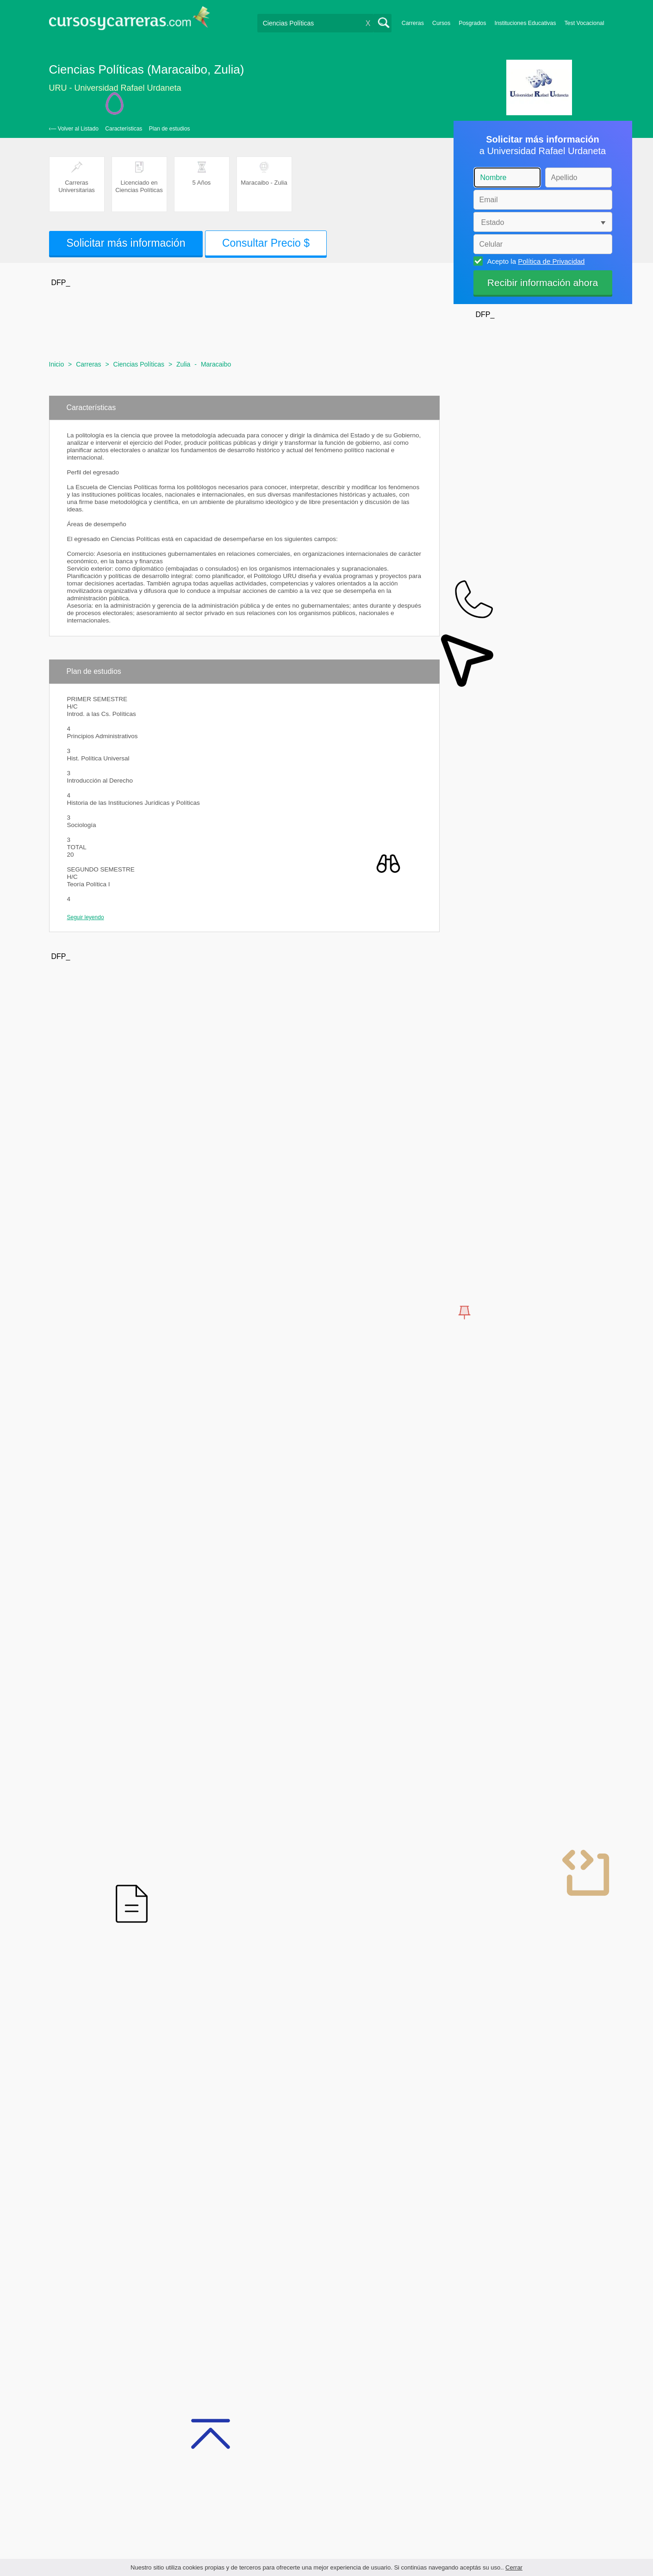 This screenshot has height=2576, width=653. What do you see at coordinates (463, 657) in the screenshot?
I see `tap to navigate to a destination` at bounding box center [463, 657].